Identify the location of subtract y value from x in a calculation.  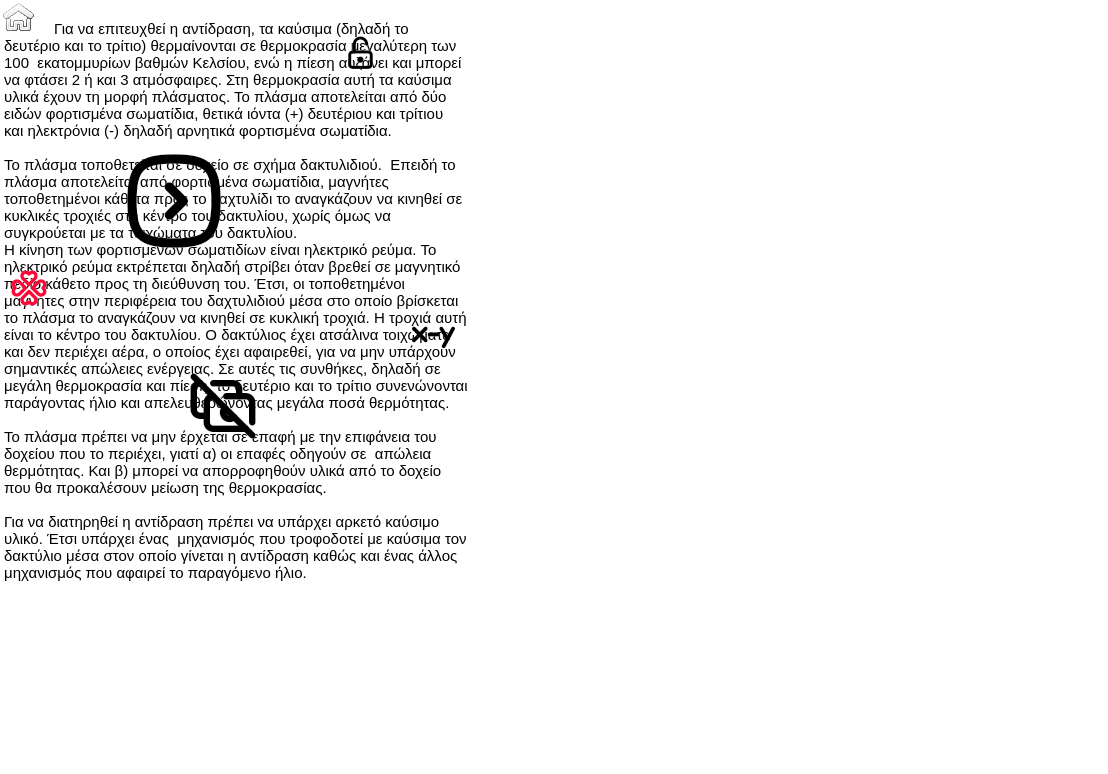
(433, 334).